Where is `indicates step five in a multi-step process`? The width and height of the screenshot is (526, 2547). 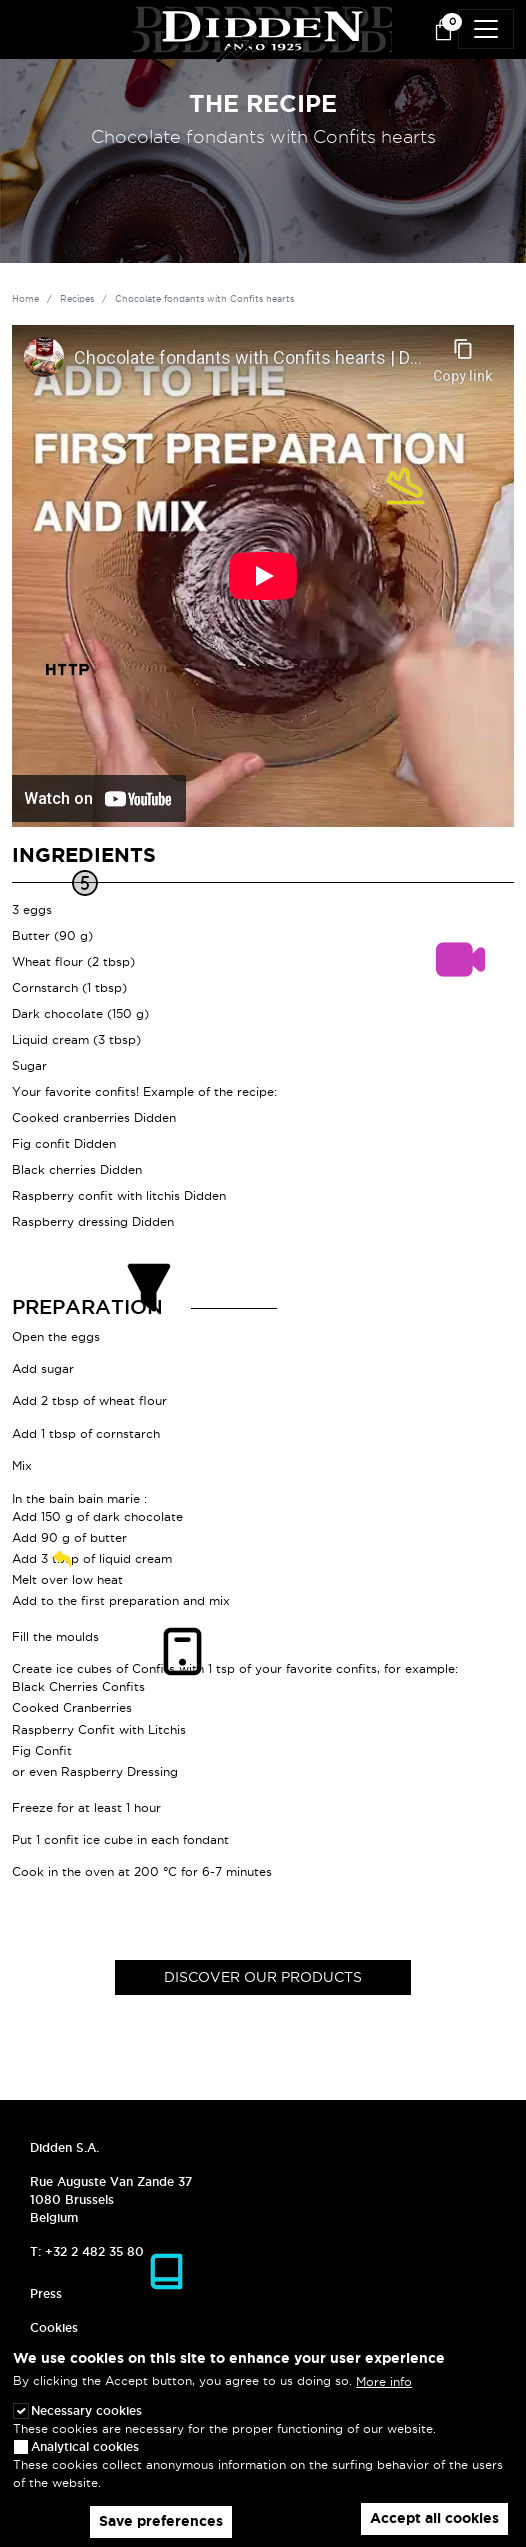 indicates step five in a multi-step process is located at coordinates (85, 883).